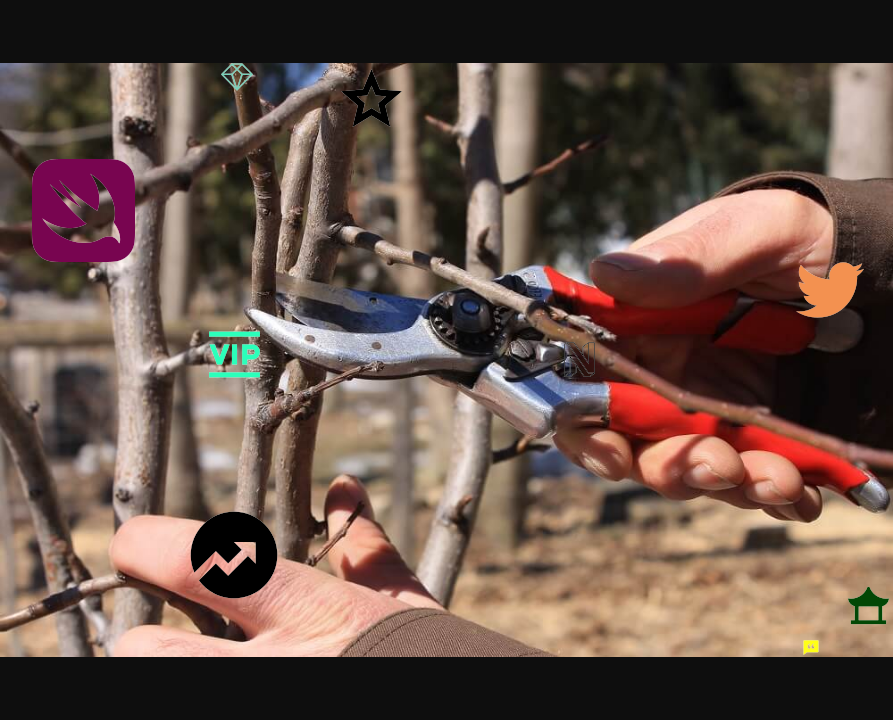 This screenshot has width=893, height=720. Describe the element at coordinates (811, 647) in the screenshot. I see `view quoted messages` at that location.